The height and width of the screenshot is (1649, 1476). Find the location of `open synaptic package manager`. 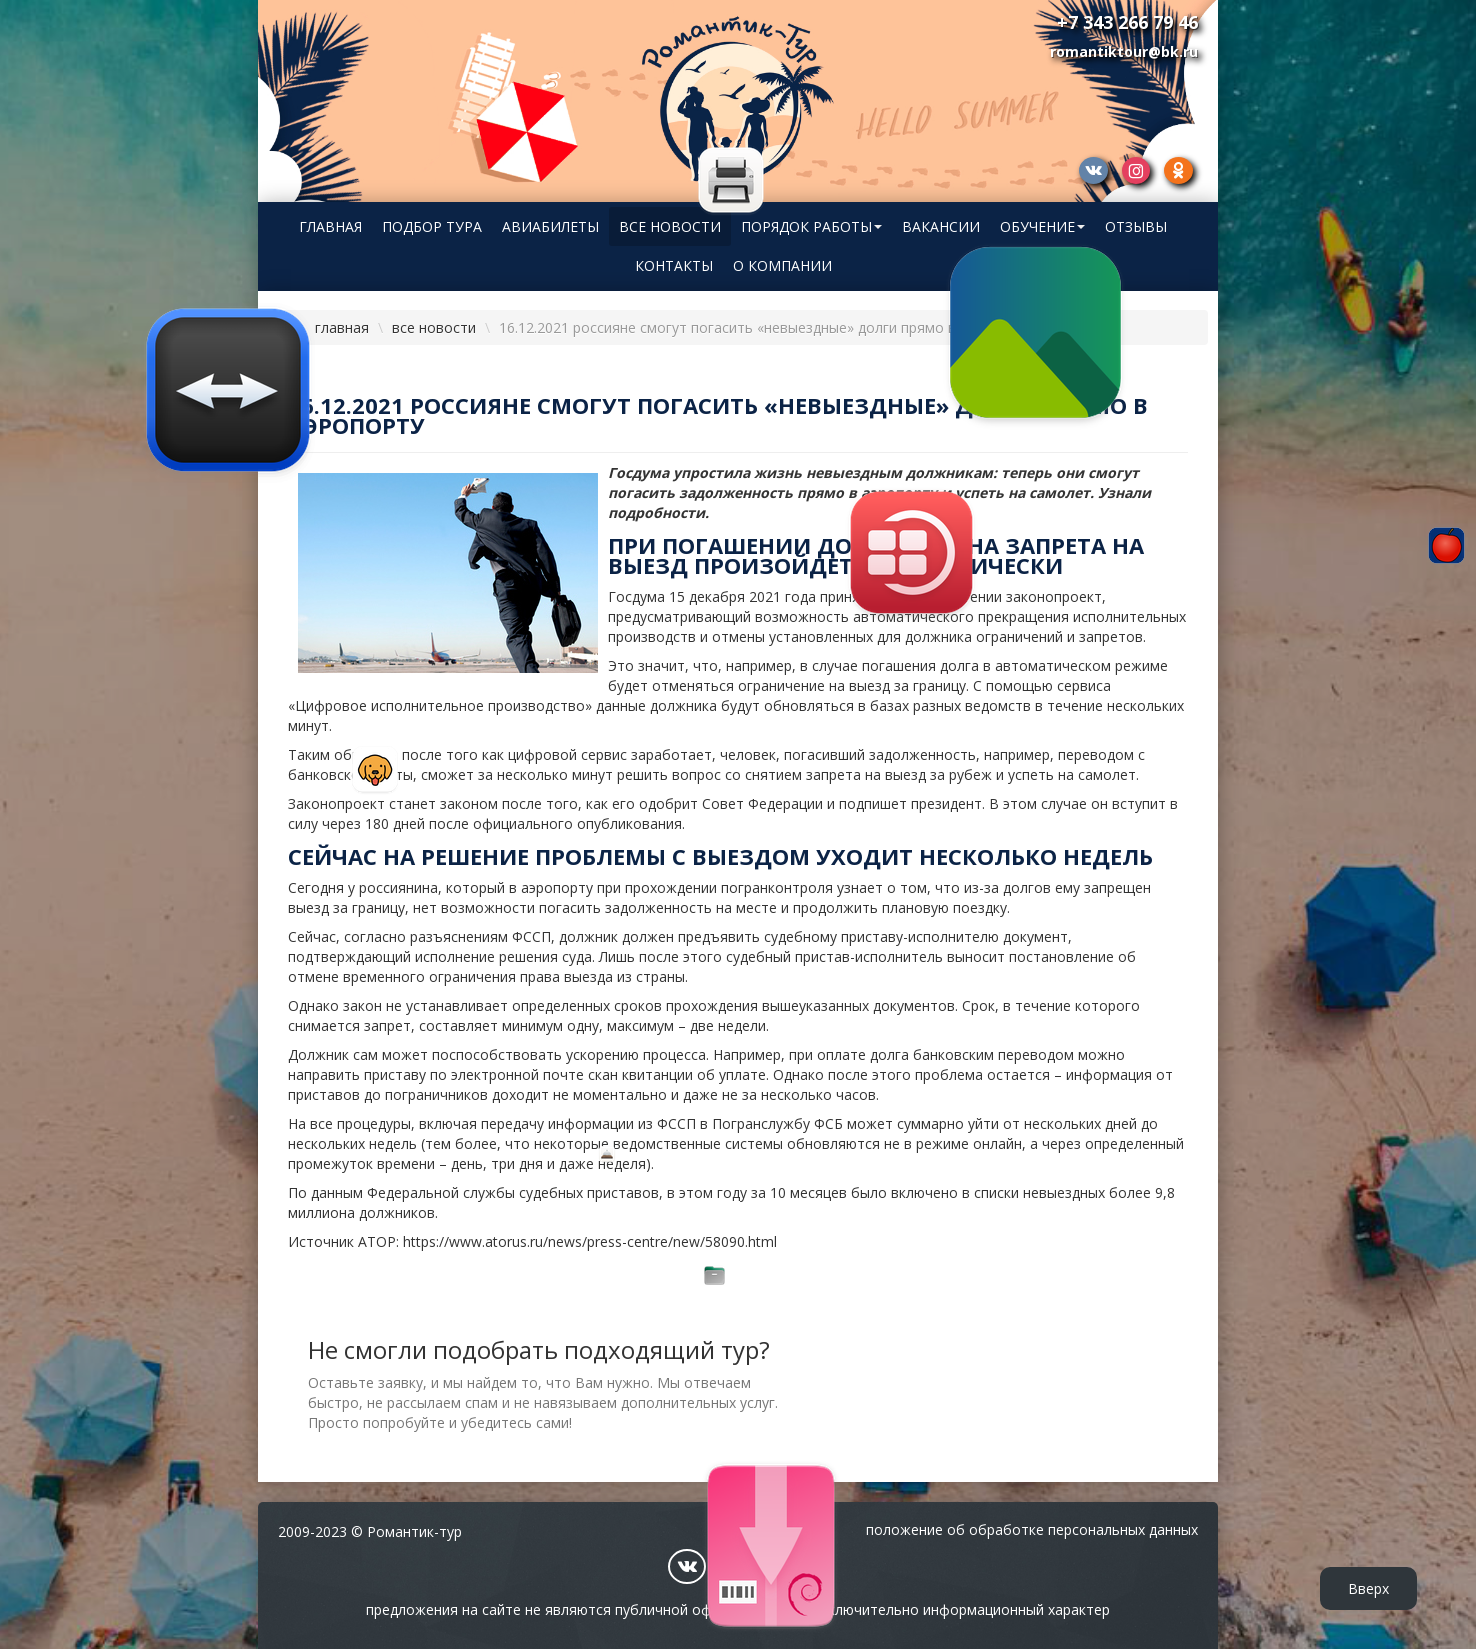

open synaptic package manager is located at coordinates (771, 1546).